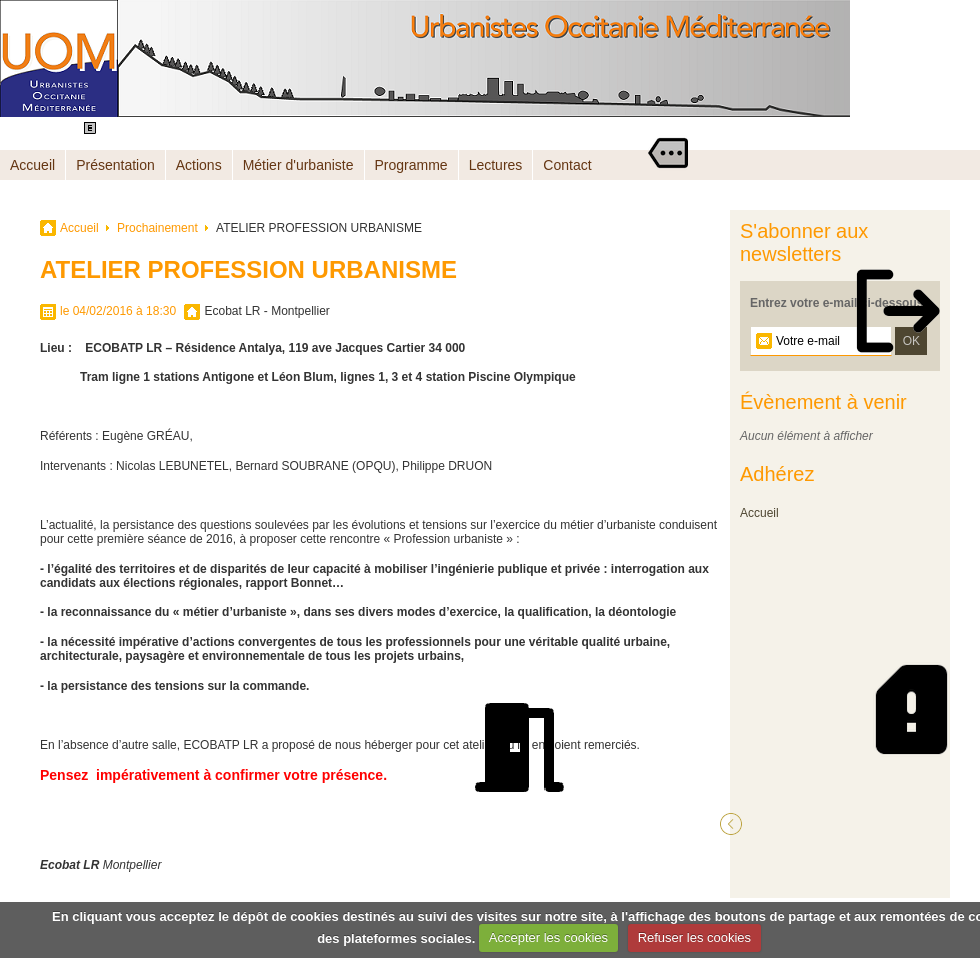 Image resolution: width=980 pixels, height=958 pixels. Describe the element at coordinates (90, 128) in the screenshot. I see `indicates explicit content warning` at that location.